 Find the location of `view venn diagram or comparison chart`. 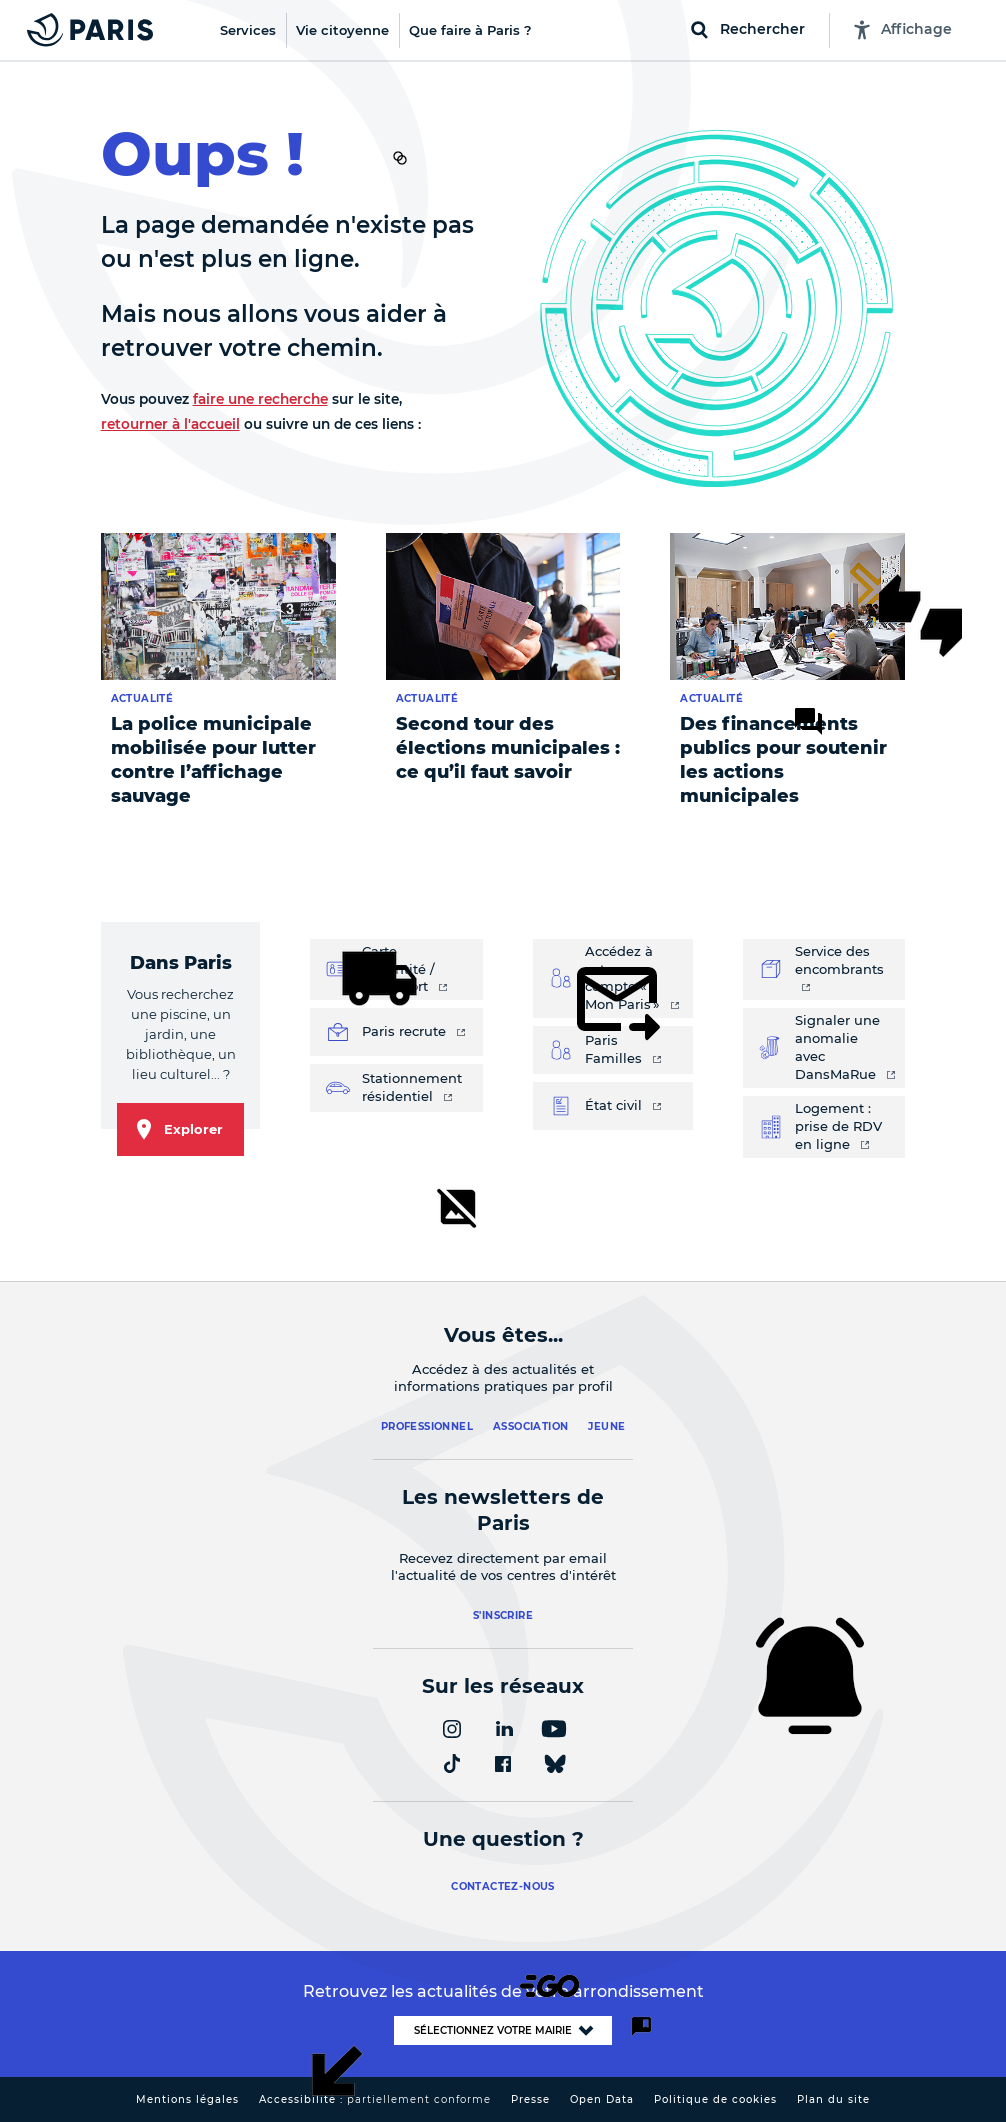

view venn diagram or comparison chart is located at coordinates (400, 158).